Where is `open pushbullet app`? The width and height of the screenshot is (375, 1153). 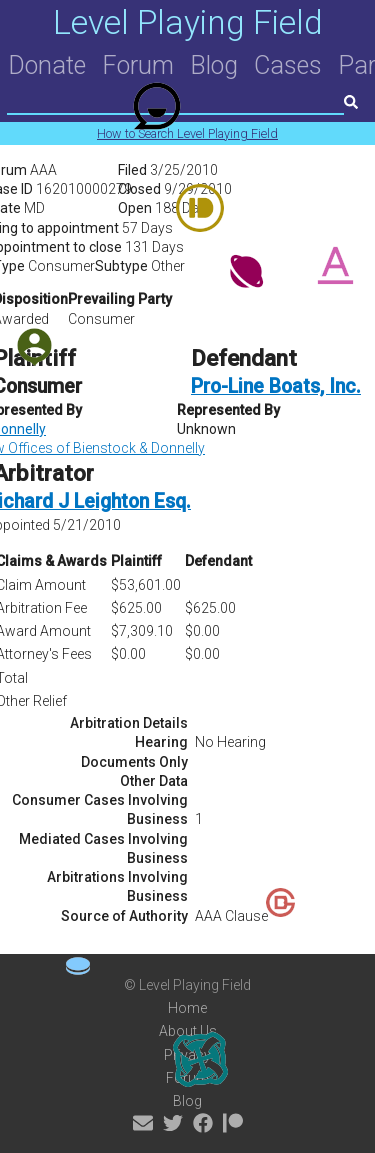
open pushbullet app is located at coordinates (200, 208).